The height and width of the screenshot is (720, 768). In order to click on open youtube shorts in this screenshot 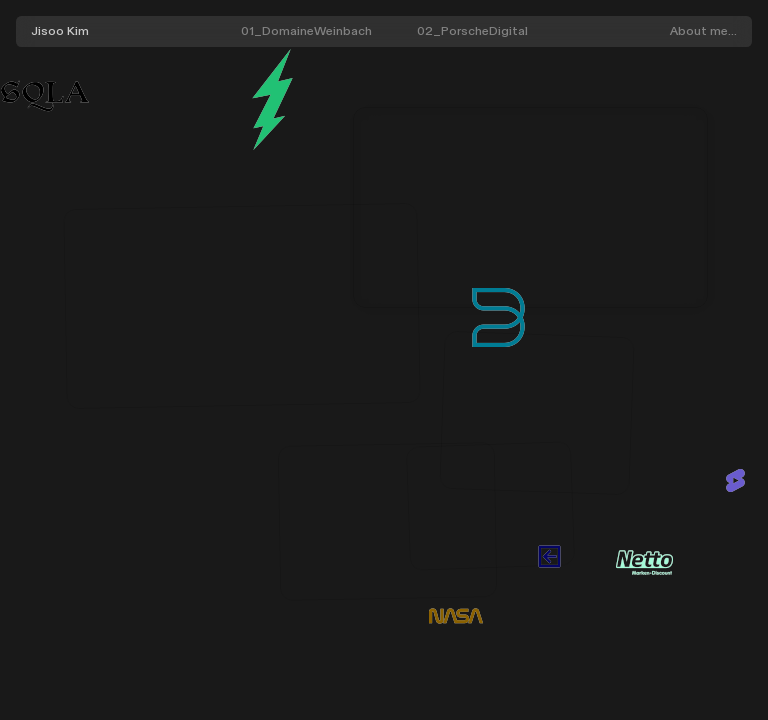, I will do `click(735, 480)`.